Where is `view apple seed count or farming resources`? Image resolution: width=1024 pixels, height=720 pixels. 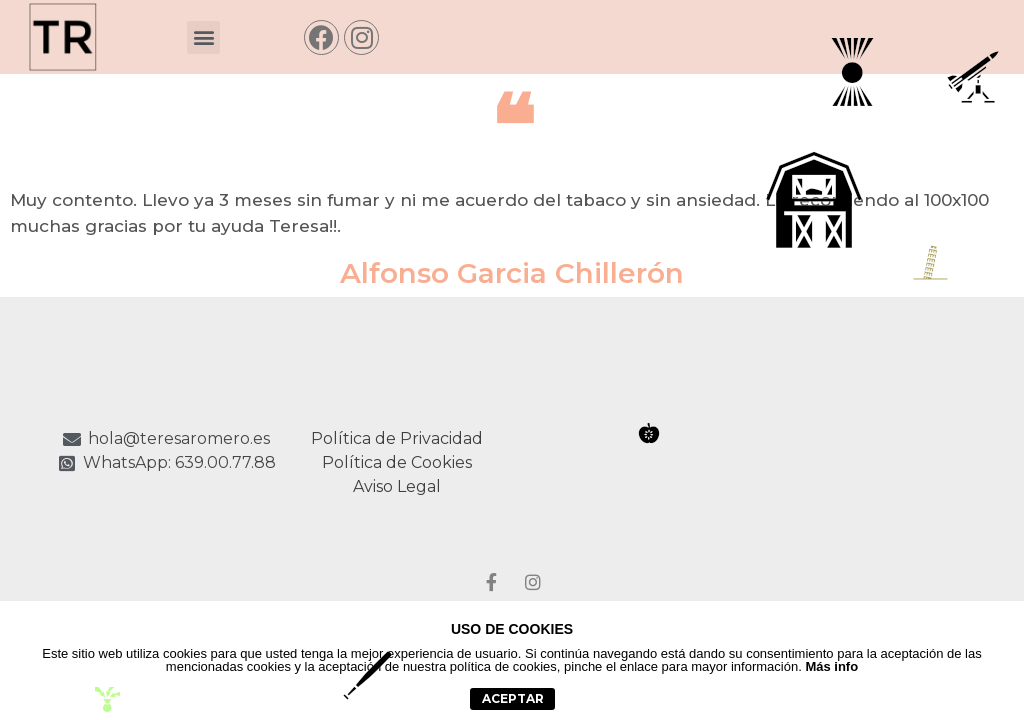 view apple seed count or farming resources is located at coordinates (649, 433).